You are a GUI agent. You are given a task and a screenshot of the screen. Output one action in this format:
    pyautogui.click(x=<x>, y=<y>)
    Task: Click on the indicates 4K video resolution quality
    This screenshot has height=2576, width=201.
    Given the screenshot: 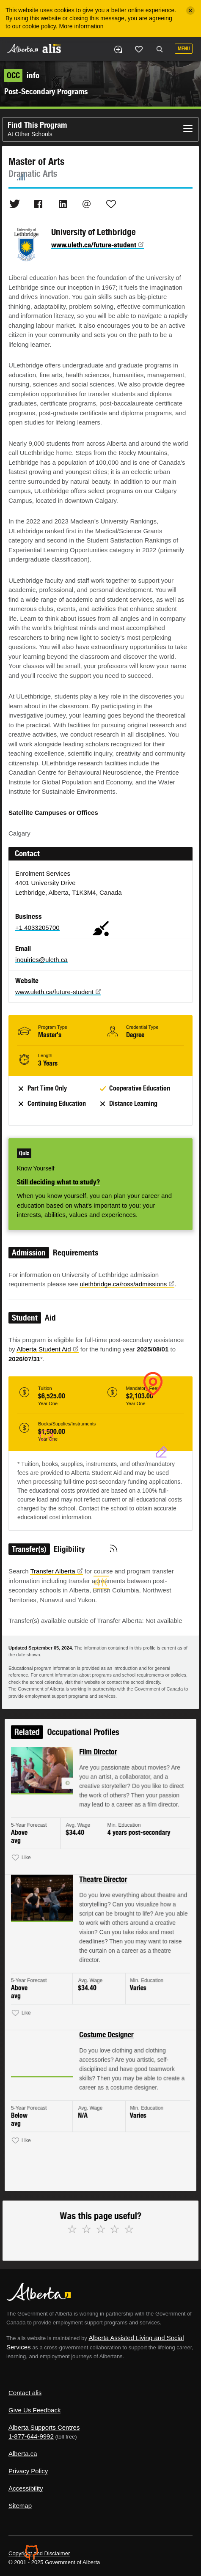 What is the action you would take?
    pyautogui.click(x=101, y=1582)
    